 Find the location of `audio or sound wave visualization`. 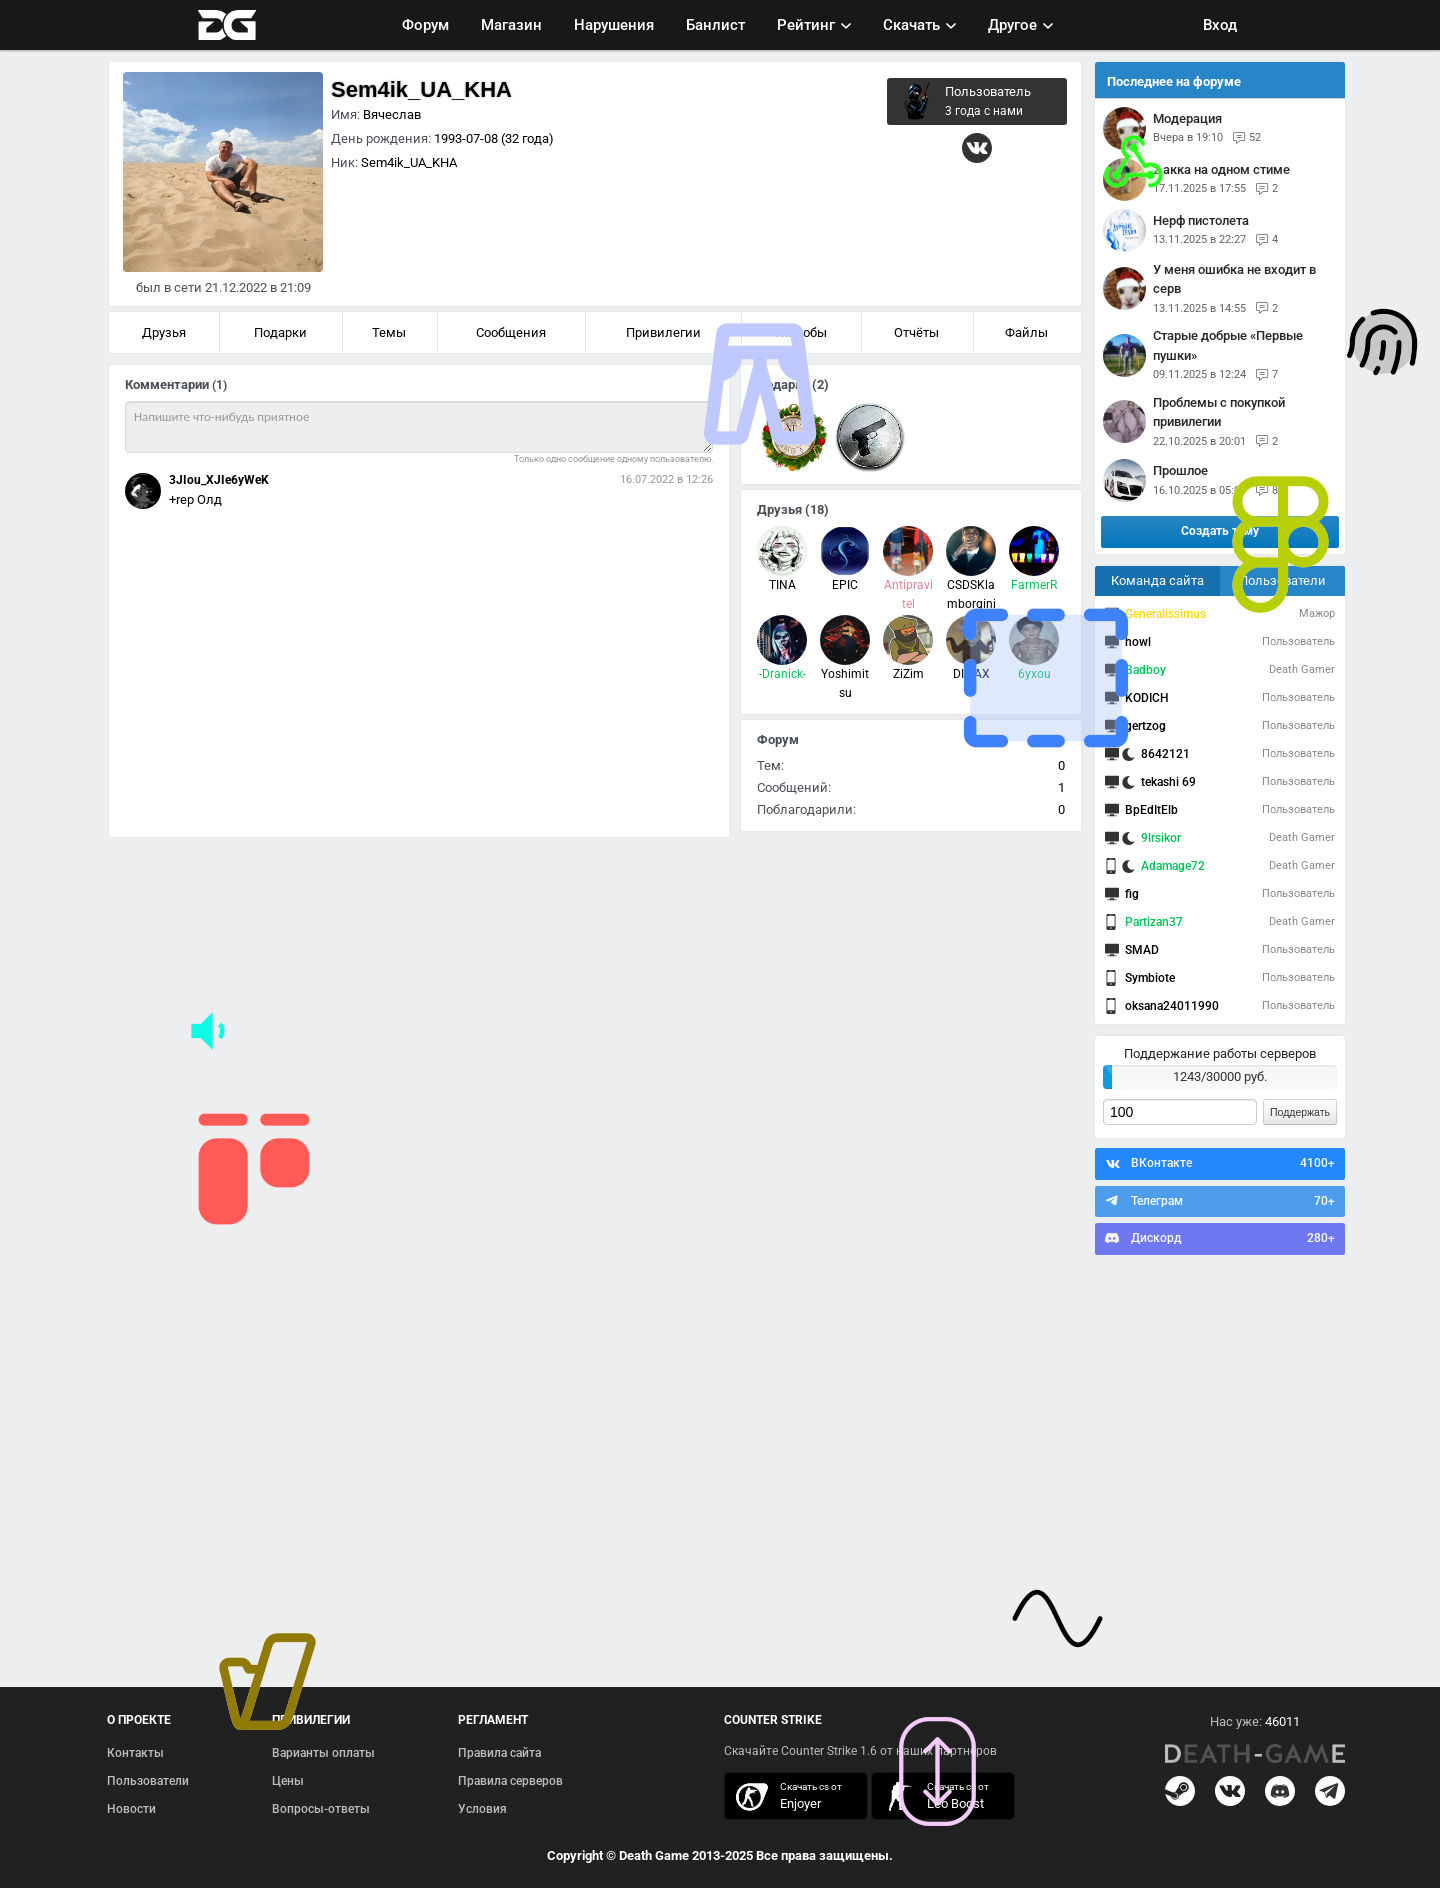

audio or sound wave visualization is located at coordinates (1057, 1618).